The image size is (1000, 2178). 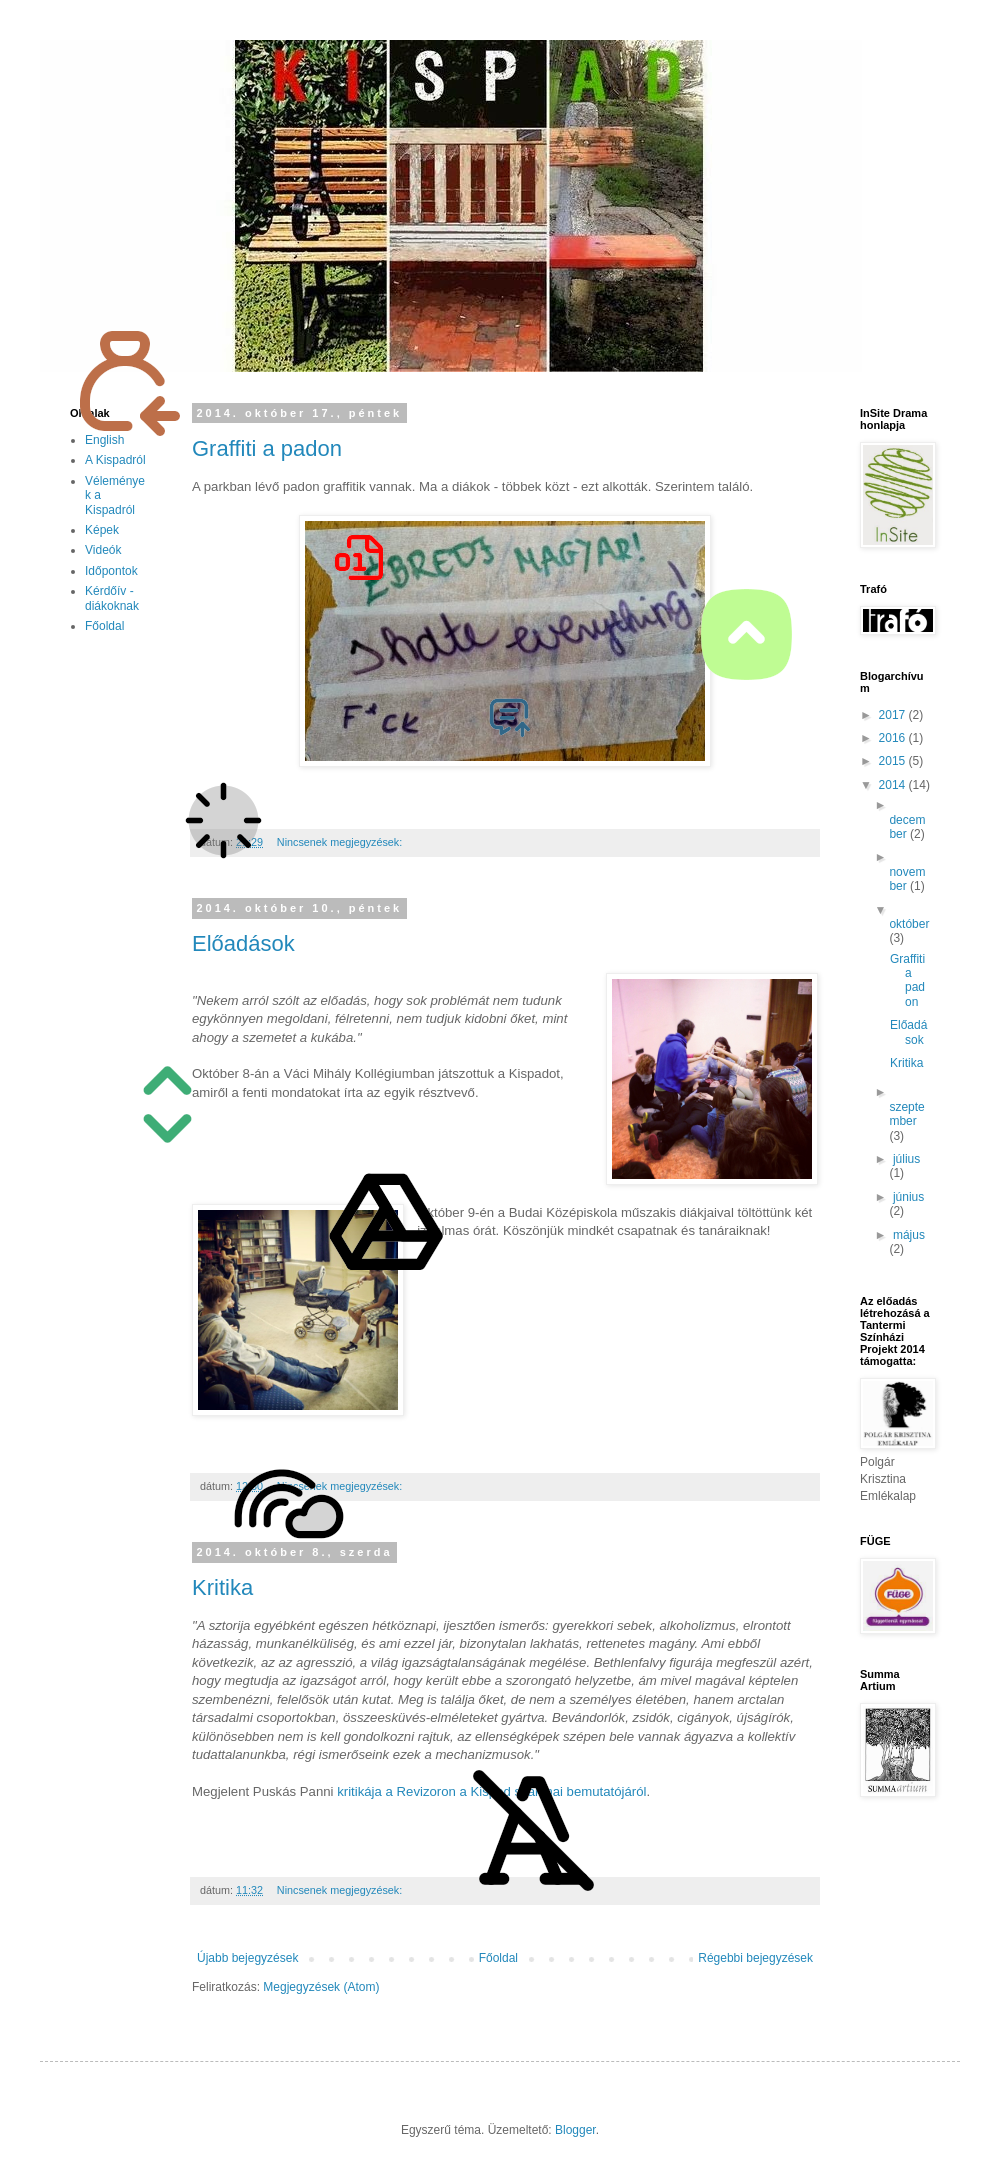 I want to click on view or open a binary file, so click(x=359, y=559).